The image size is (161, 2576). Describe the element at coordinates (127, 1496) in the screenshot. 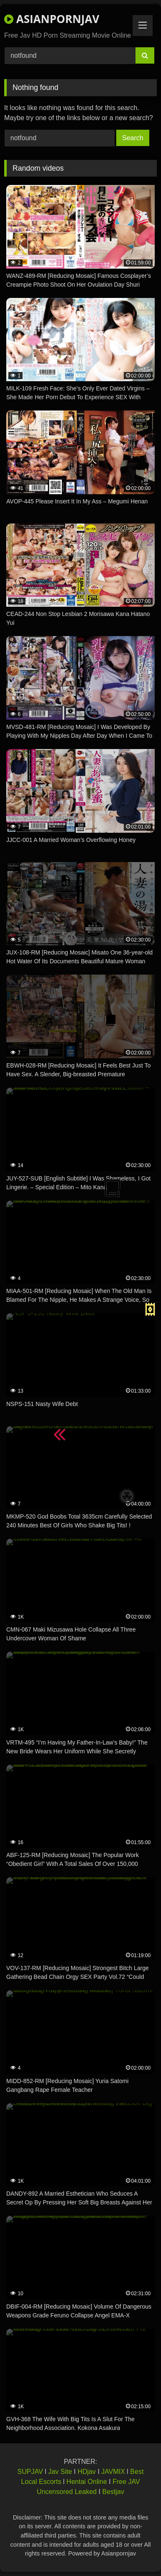

I see `fallout shelter location indicator` at that location.